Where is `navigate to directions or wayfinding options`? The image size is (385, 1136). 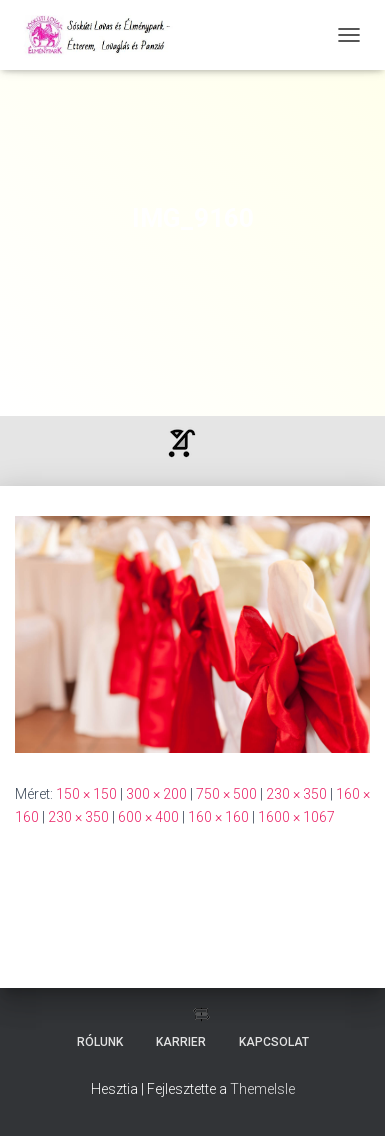
navigate to directions or wayfinding options is located at coordinates (201, 1014).